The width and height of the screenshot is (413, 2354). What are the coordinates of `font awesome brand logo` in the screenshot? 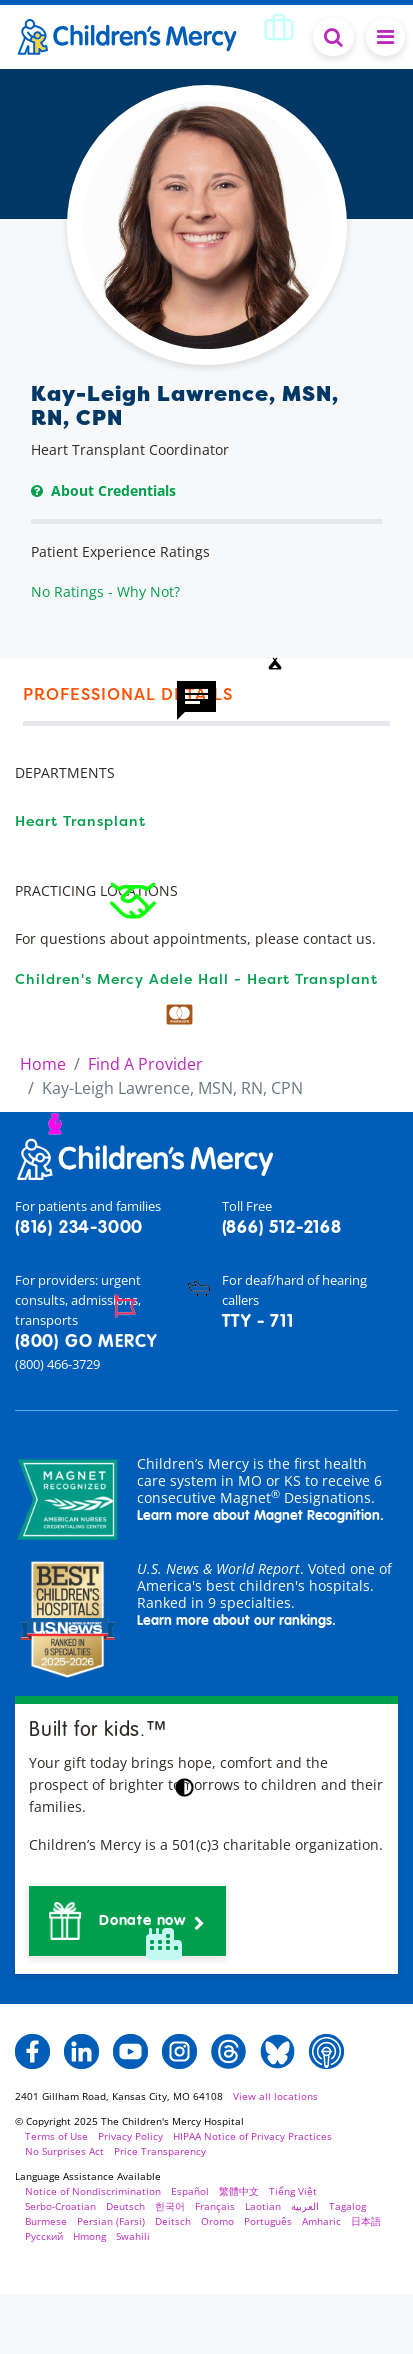 It's located at (125, 1306).